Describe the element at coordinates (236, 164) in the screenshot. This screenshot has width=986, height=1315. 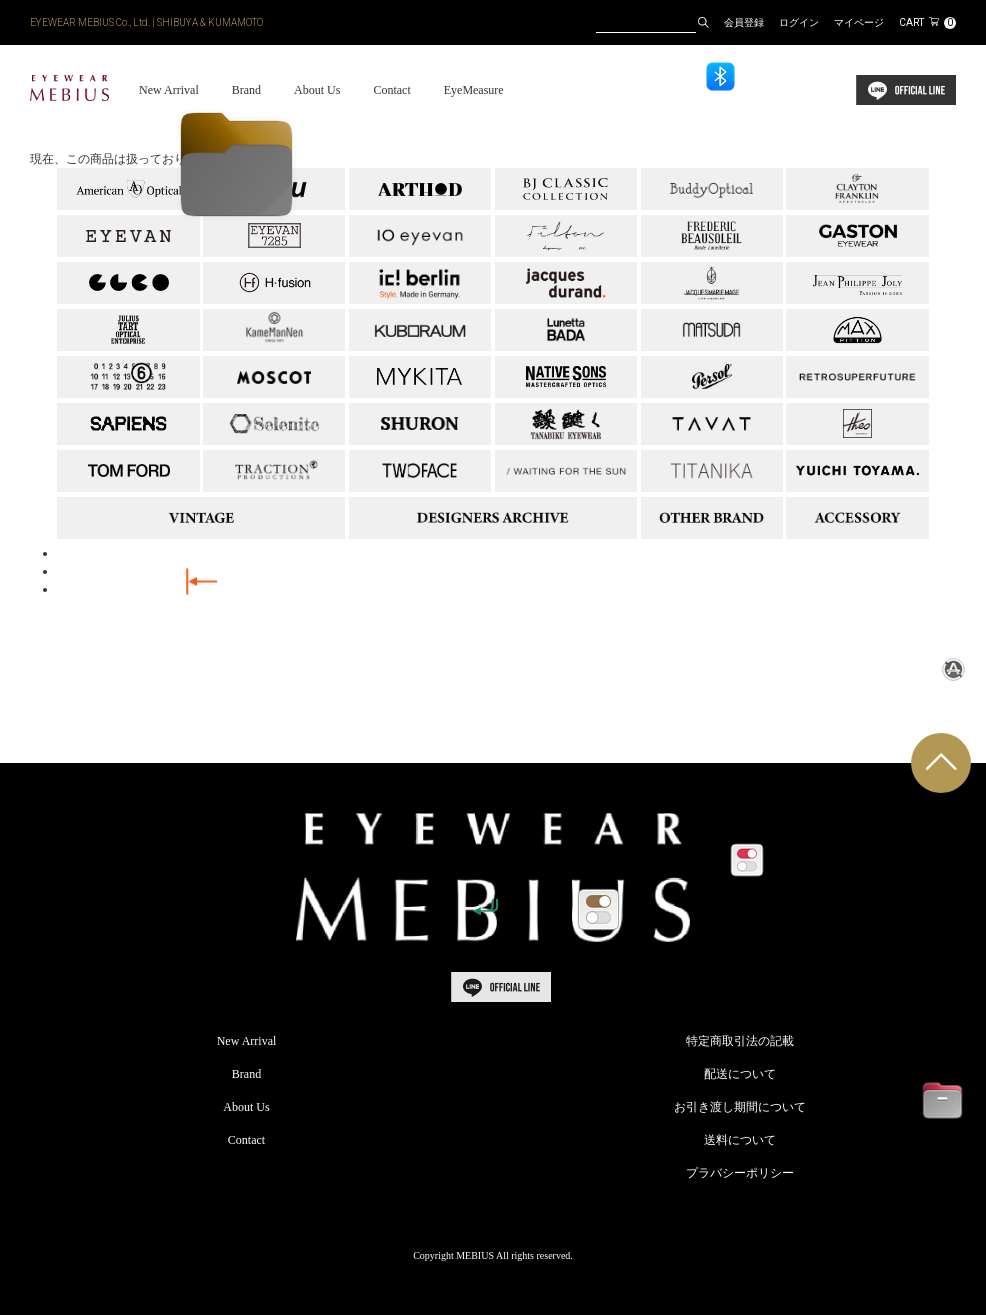
I see `drop files here to move them into this folder` at that location.